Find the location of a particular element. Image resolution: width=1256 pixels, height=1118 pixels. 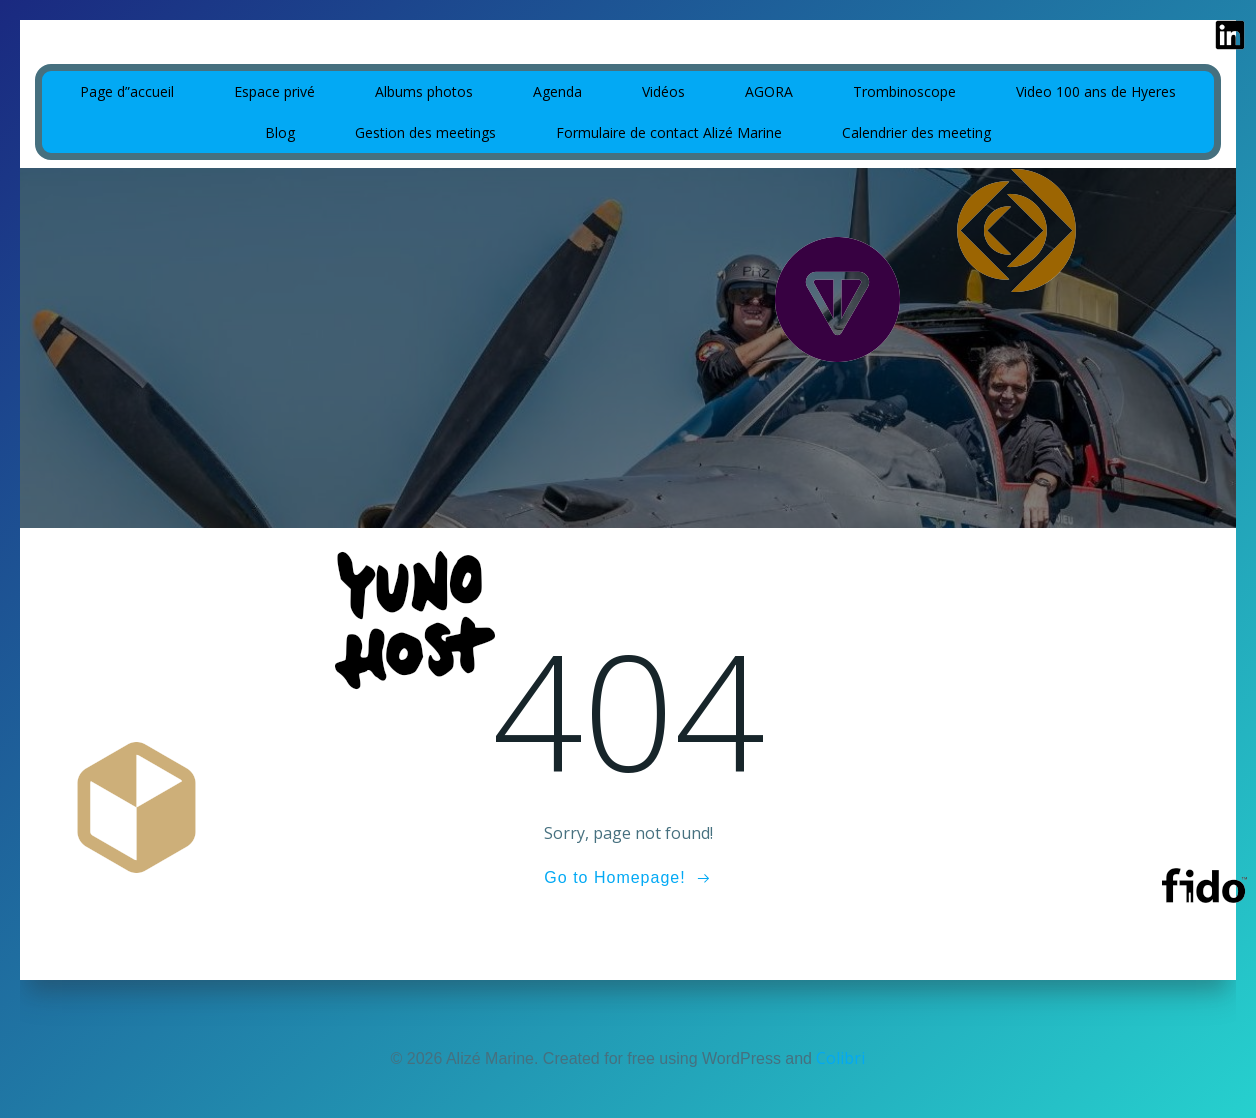

open TON wallet or blockchain app is located at coordinates (837, 299).